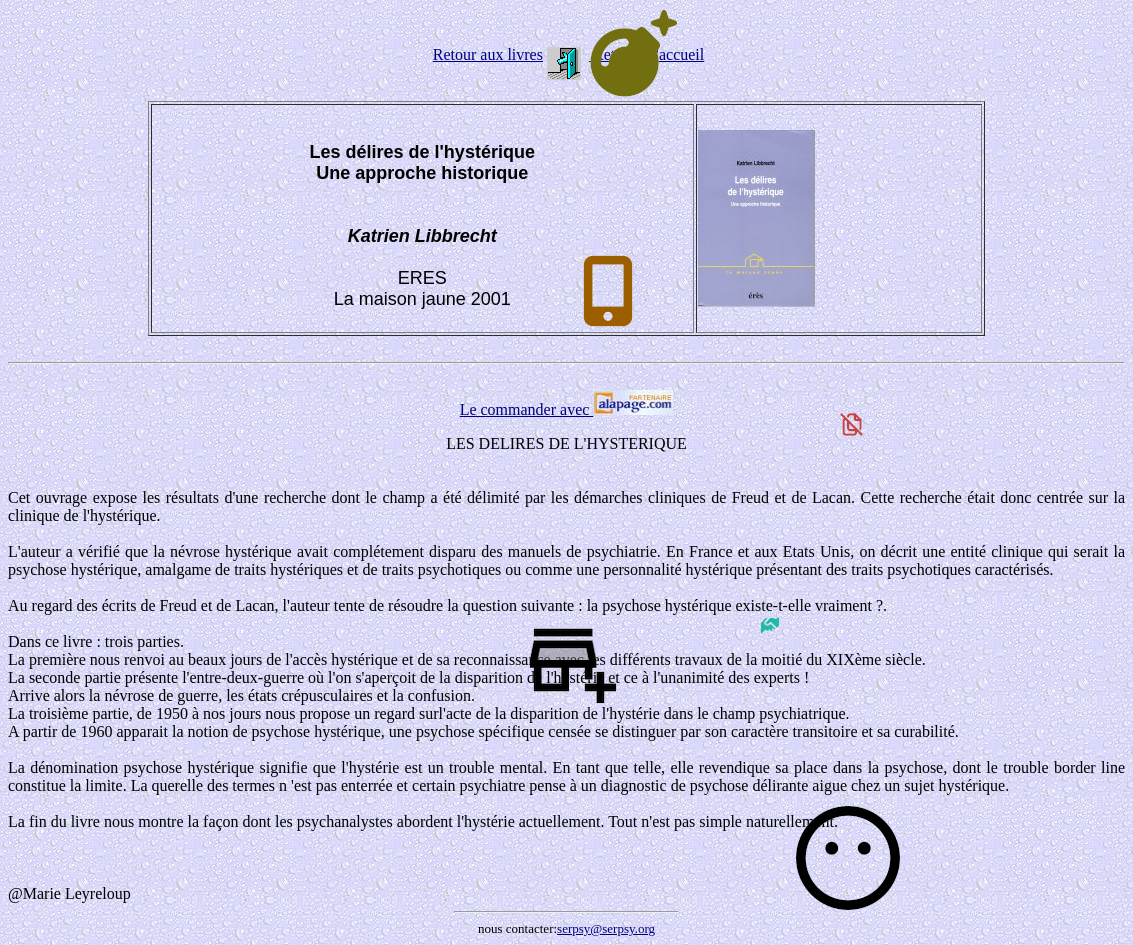  What do you see at coordinates (632, 54) in the screenshot?
I see `indicates a destructive or irreversible action` at bounding box center [632, 54].